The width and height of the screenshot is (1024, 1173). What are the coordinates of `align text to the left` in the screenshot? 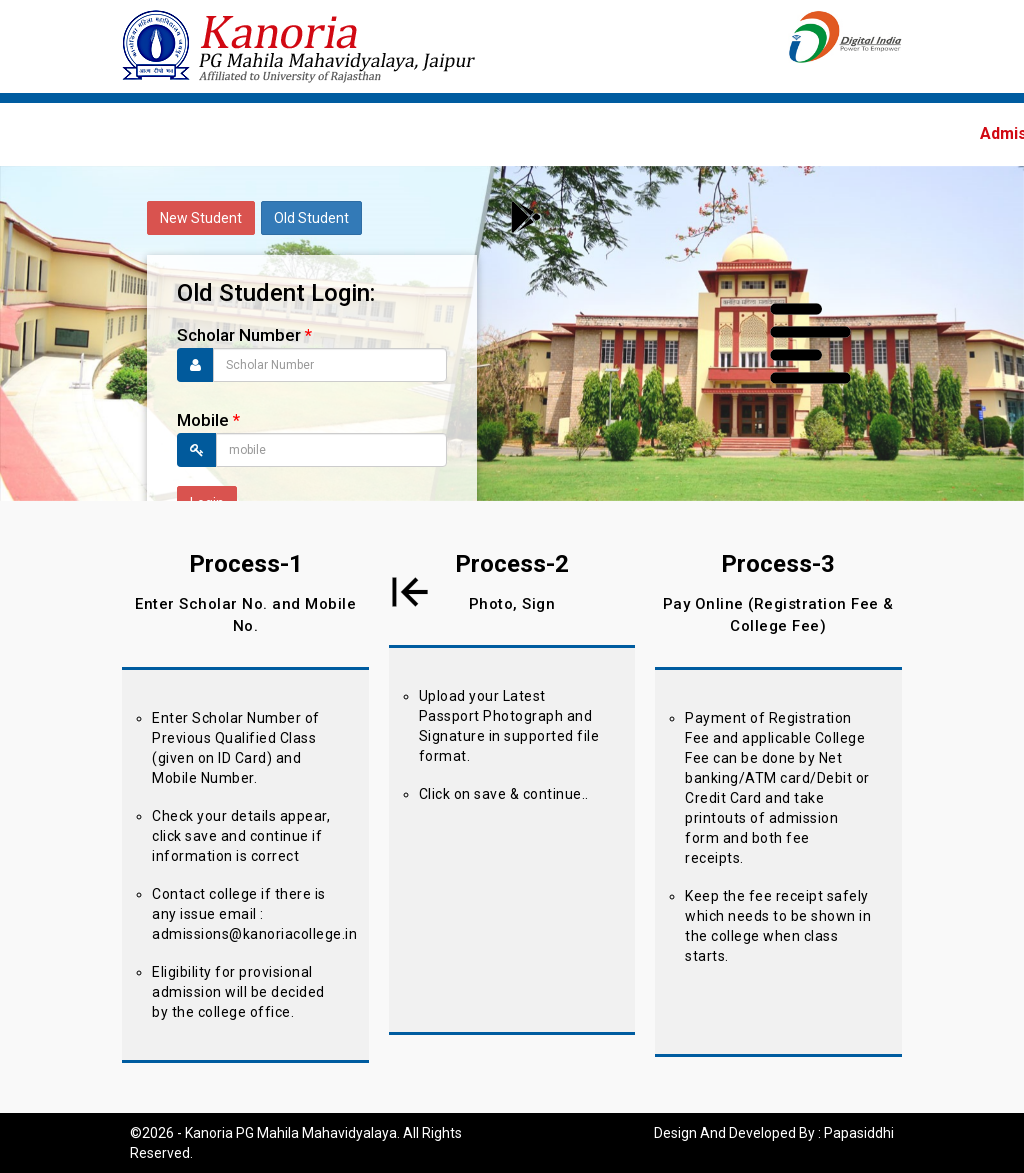 It's located at (810, 343).